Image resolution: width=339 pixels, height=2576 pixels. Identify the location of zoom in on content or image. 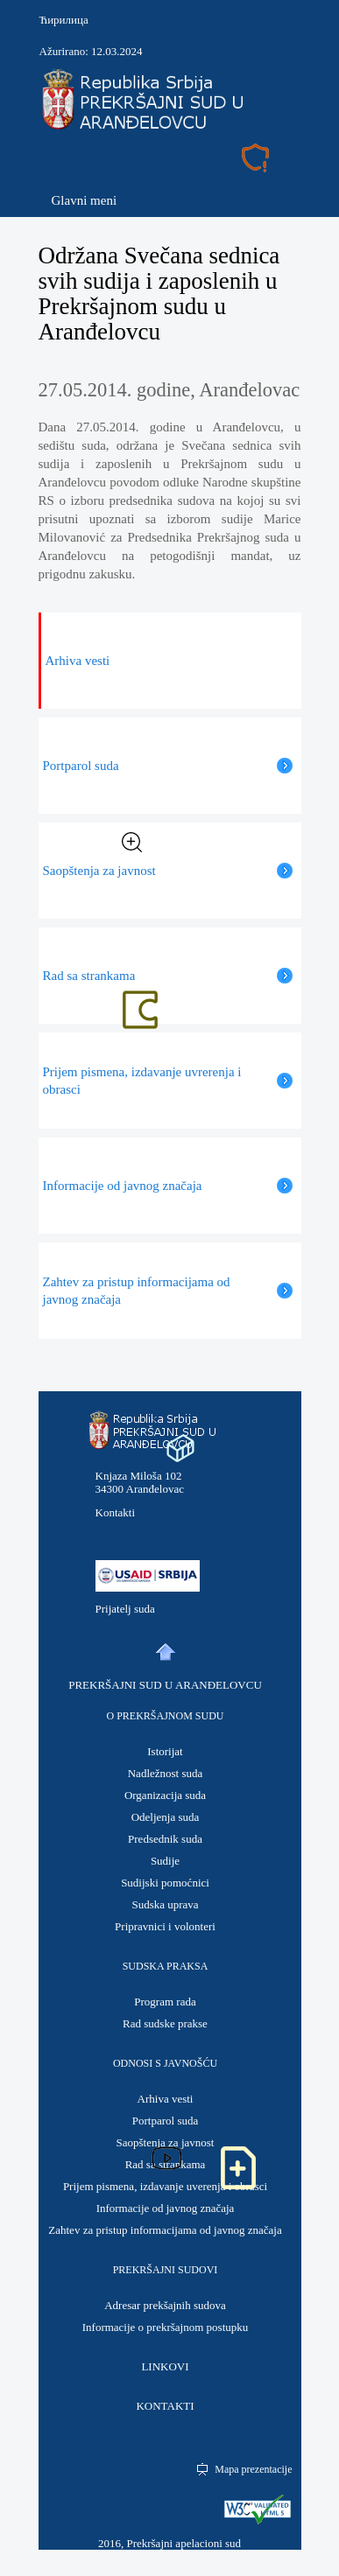
(132, 843).